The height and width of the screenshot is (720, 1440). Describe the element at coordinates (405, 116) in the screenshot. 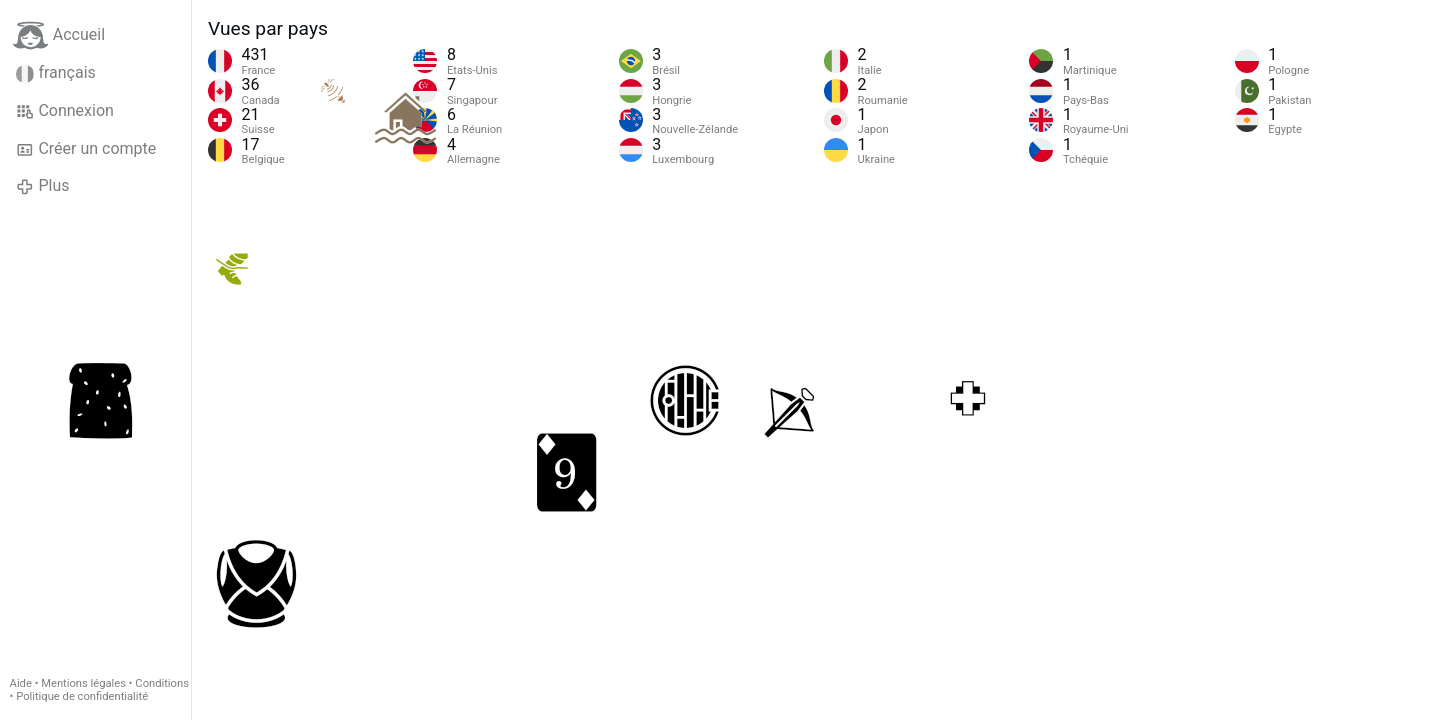

I see `indicates flood warning or alert` at that location.